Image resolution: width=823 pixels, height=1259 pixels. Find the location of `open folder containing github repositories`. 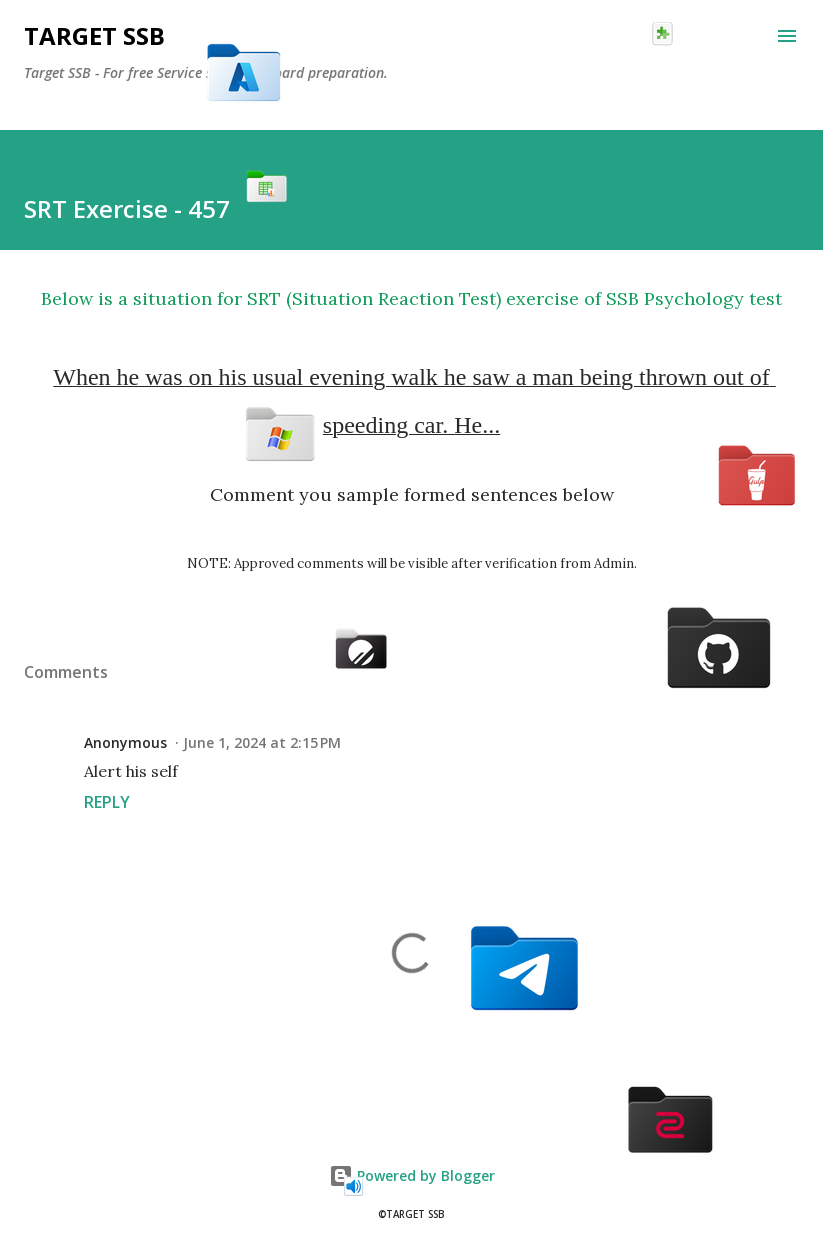

open folder containing github repositories is located at coordinates (718, 650).